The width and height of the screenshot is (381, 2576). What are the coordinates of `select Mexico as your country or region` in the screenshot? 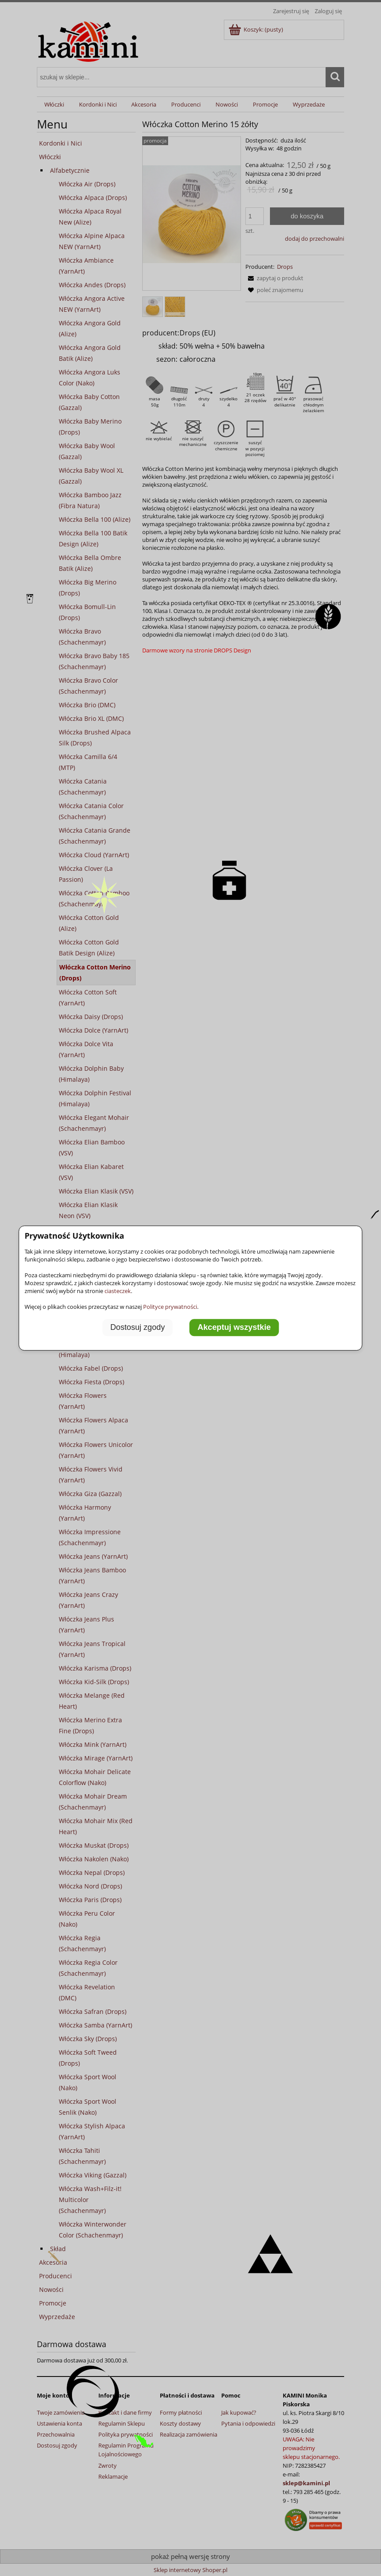 It's located at (144, 2441).